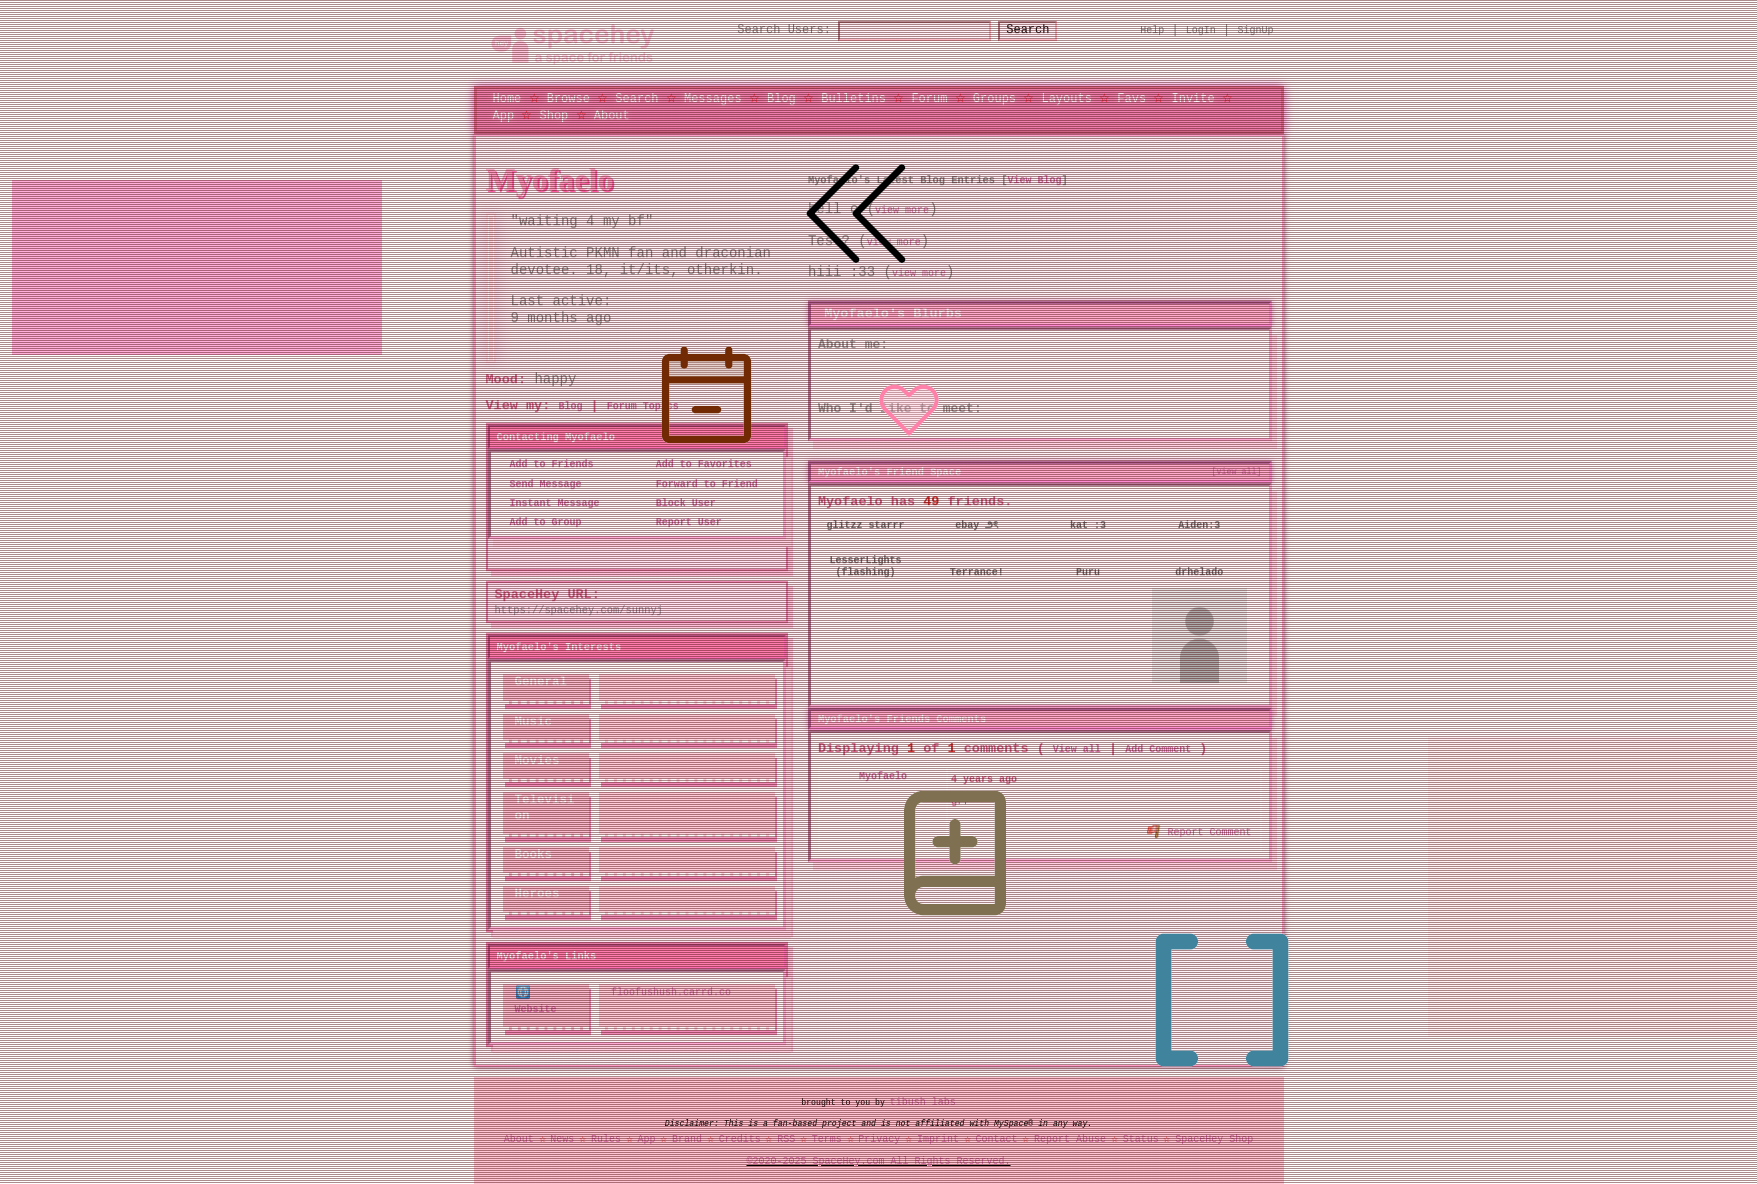 The width and height of the screenshot is (1757, 1184). I want to click on insert code or code block, so click(1222, 1000).